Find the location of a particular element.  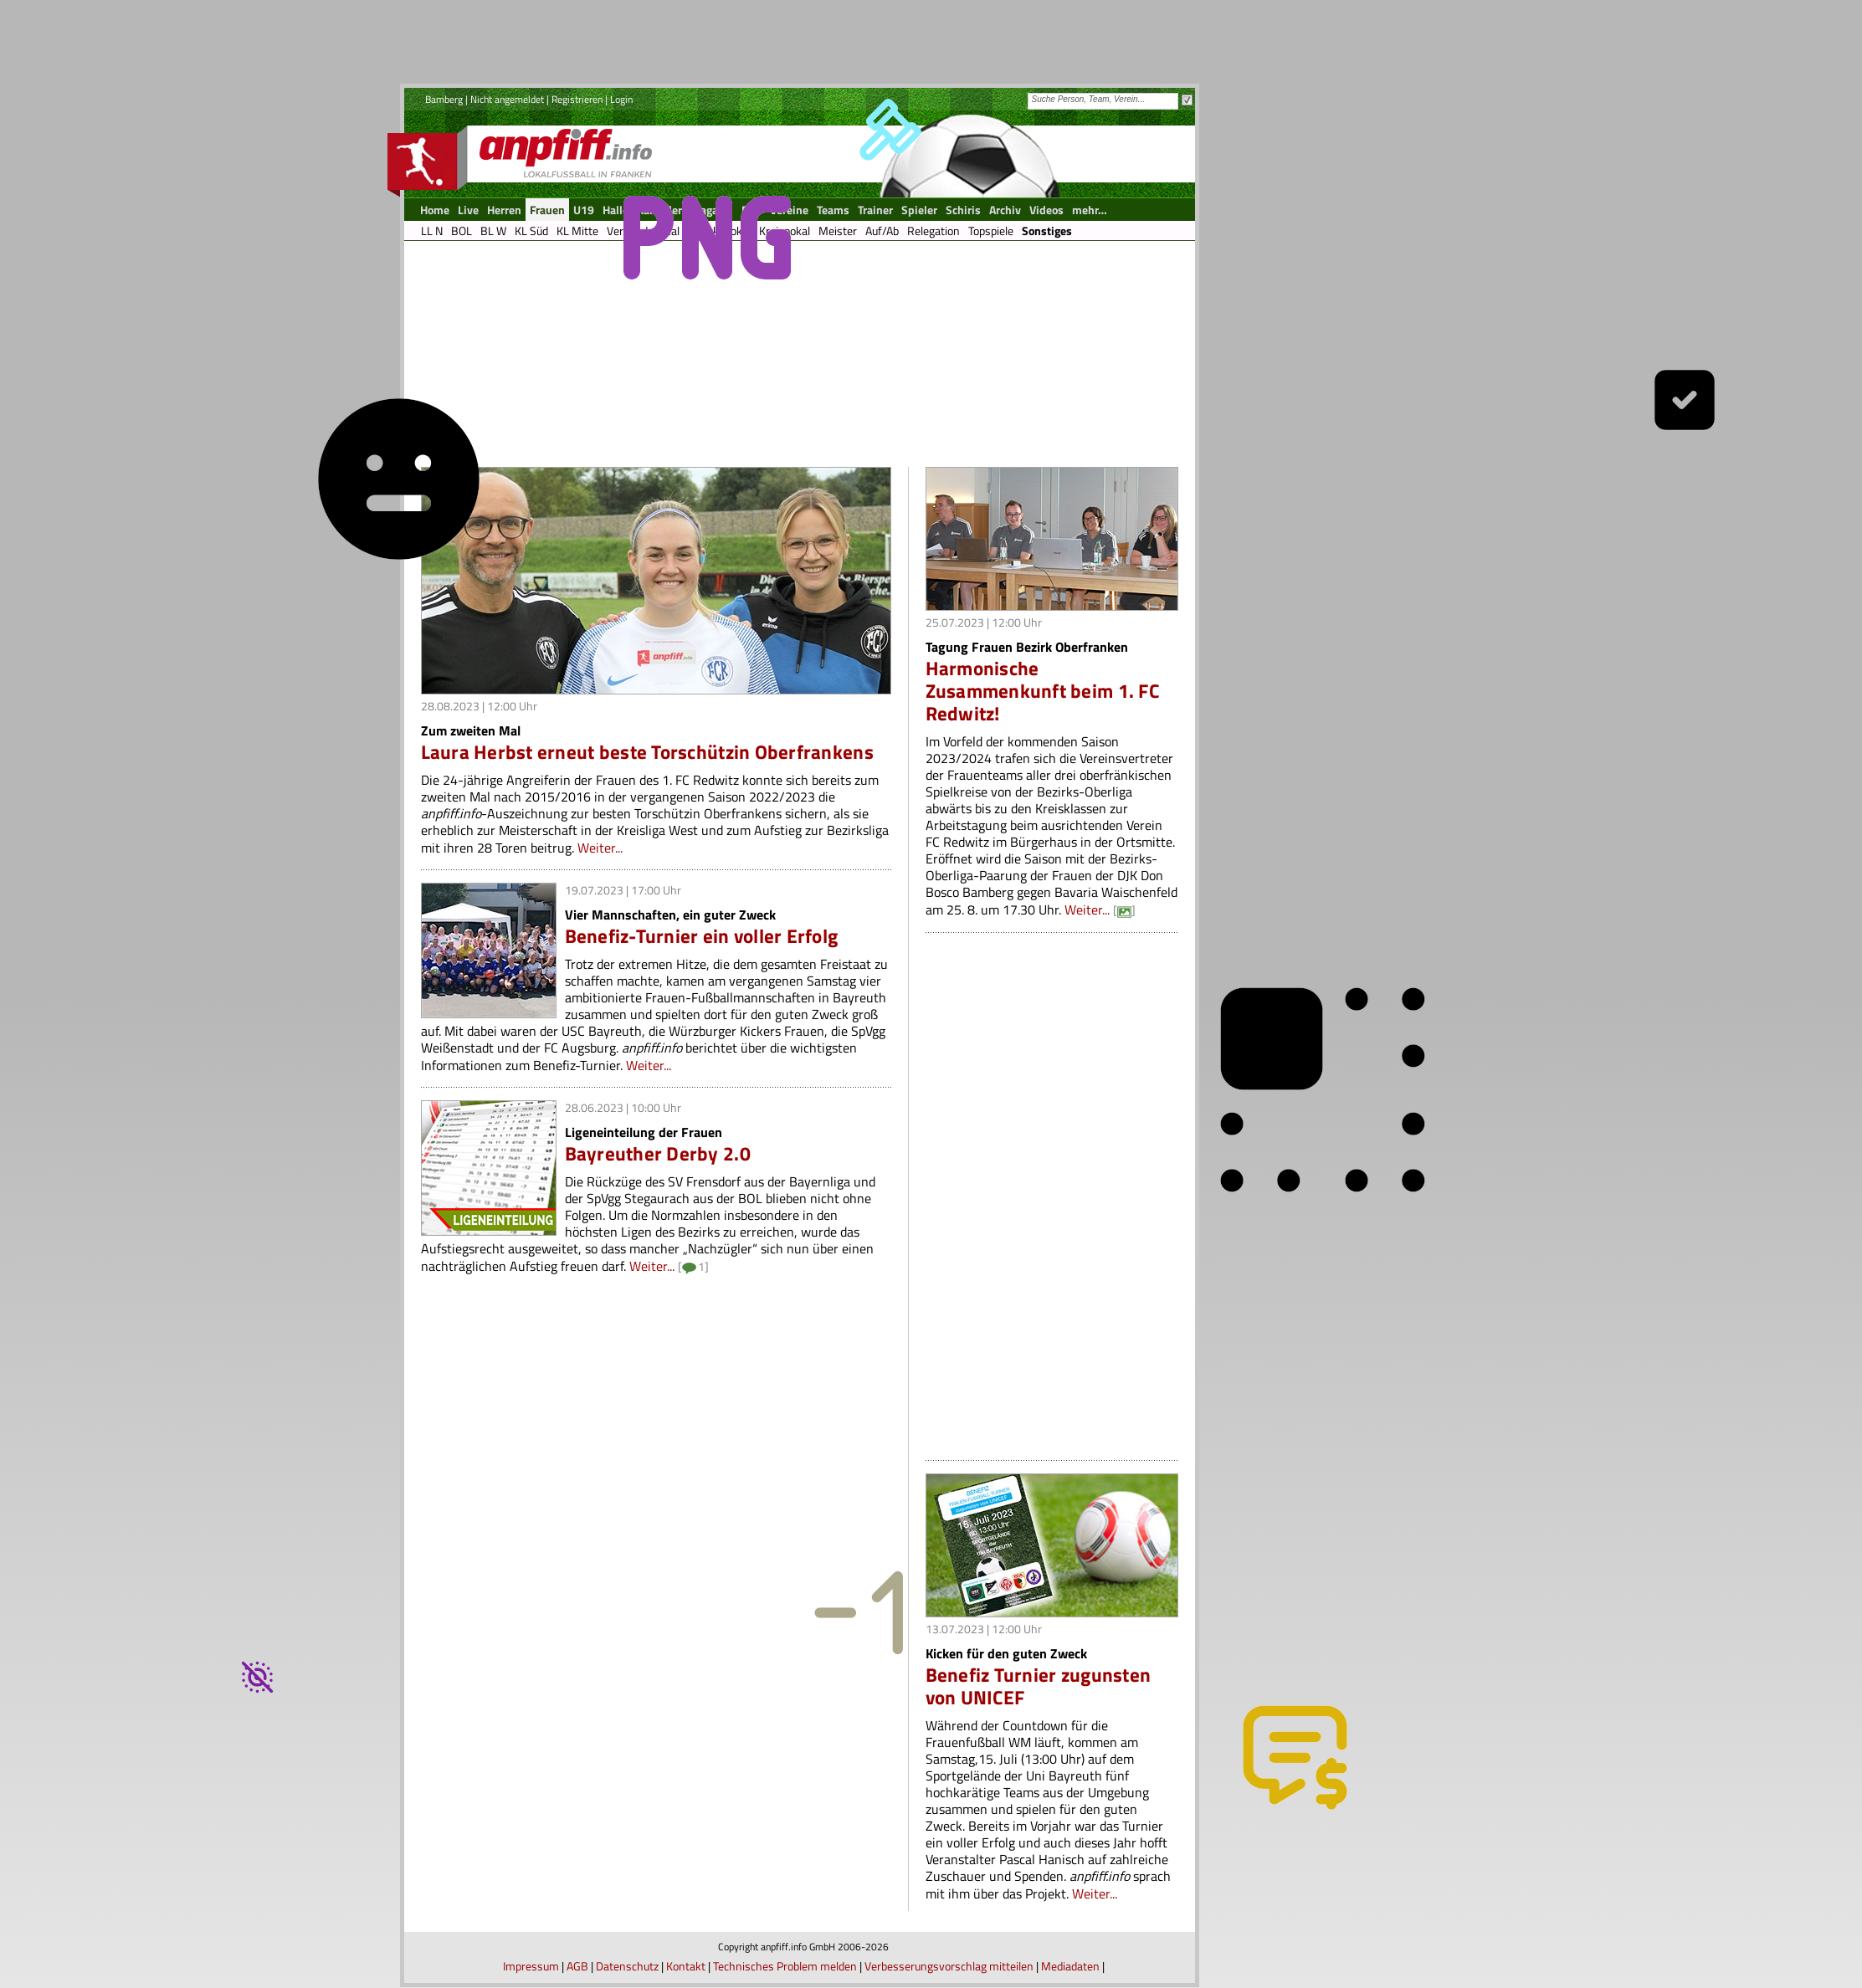

indicates a PNG image file type is located at coordinates (707, 238).